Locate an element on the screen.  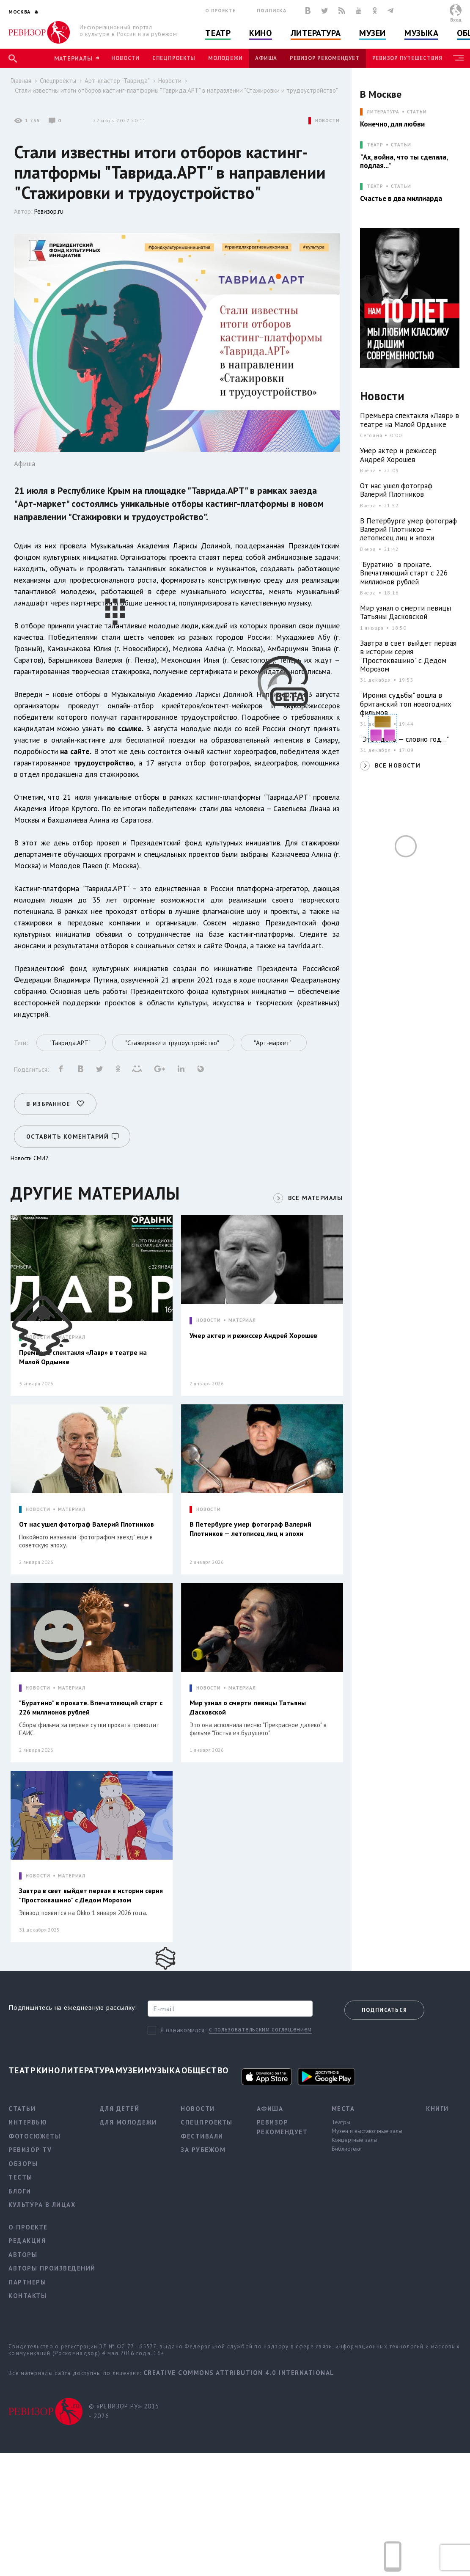
launch minesweeper game is located at coordinates (165, 1958).